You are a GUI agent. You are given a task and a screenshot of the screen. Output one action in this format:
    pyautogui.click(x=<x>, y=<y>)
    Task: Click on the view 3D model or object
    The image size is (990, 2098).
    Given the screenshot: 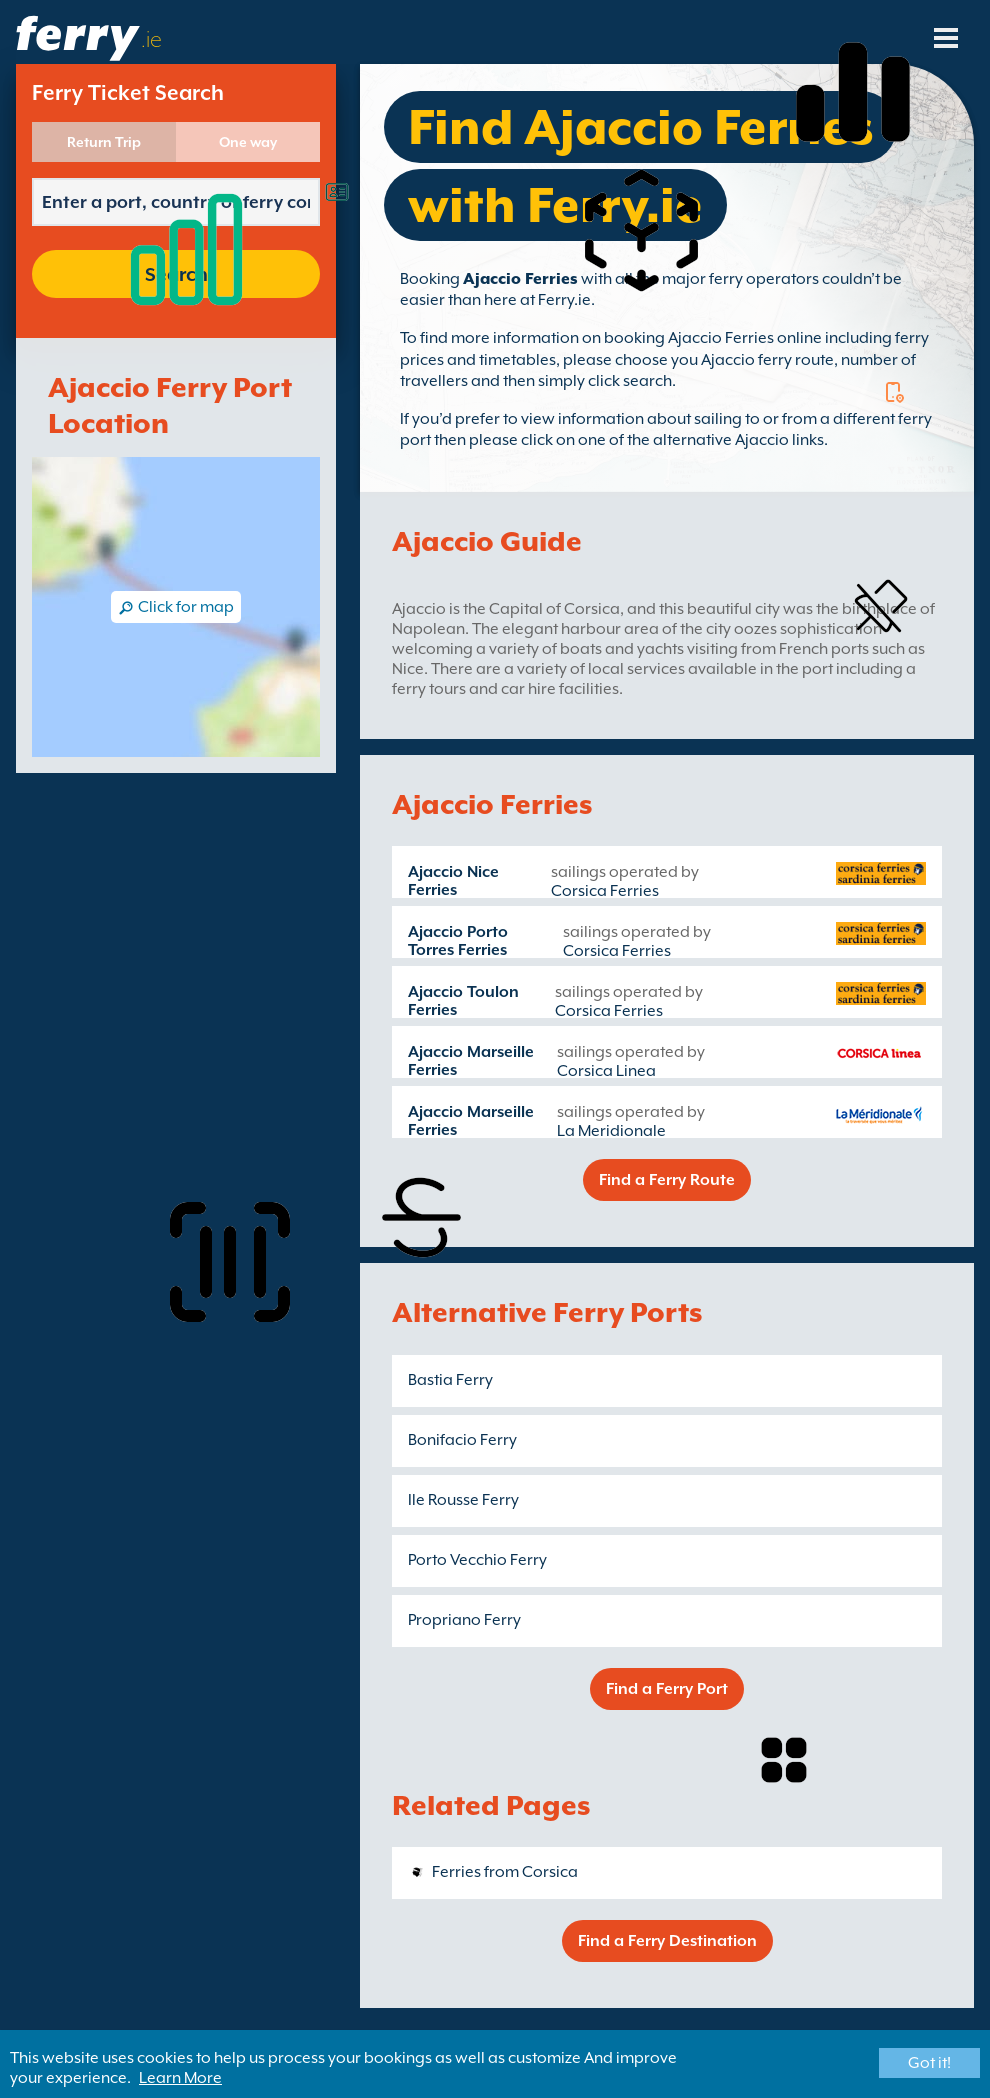 What is the action you would take?
    pyautogui.click(x=641, y=230)
    